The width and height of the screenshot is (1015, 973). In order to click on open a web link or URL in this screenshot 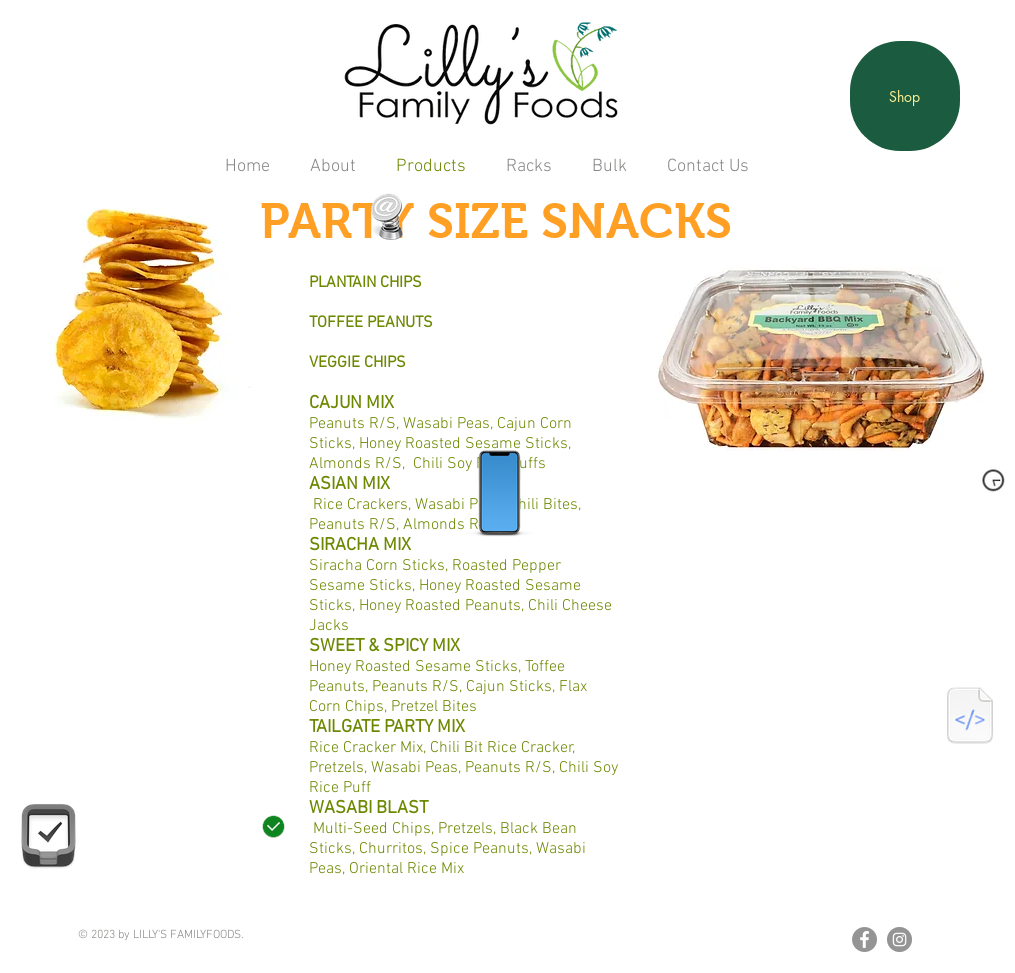, I will do `click(389, 217)`.